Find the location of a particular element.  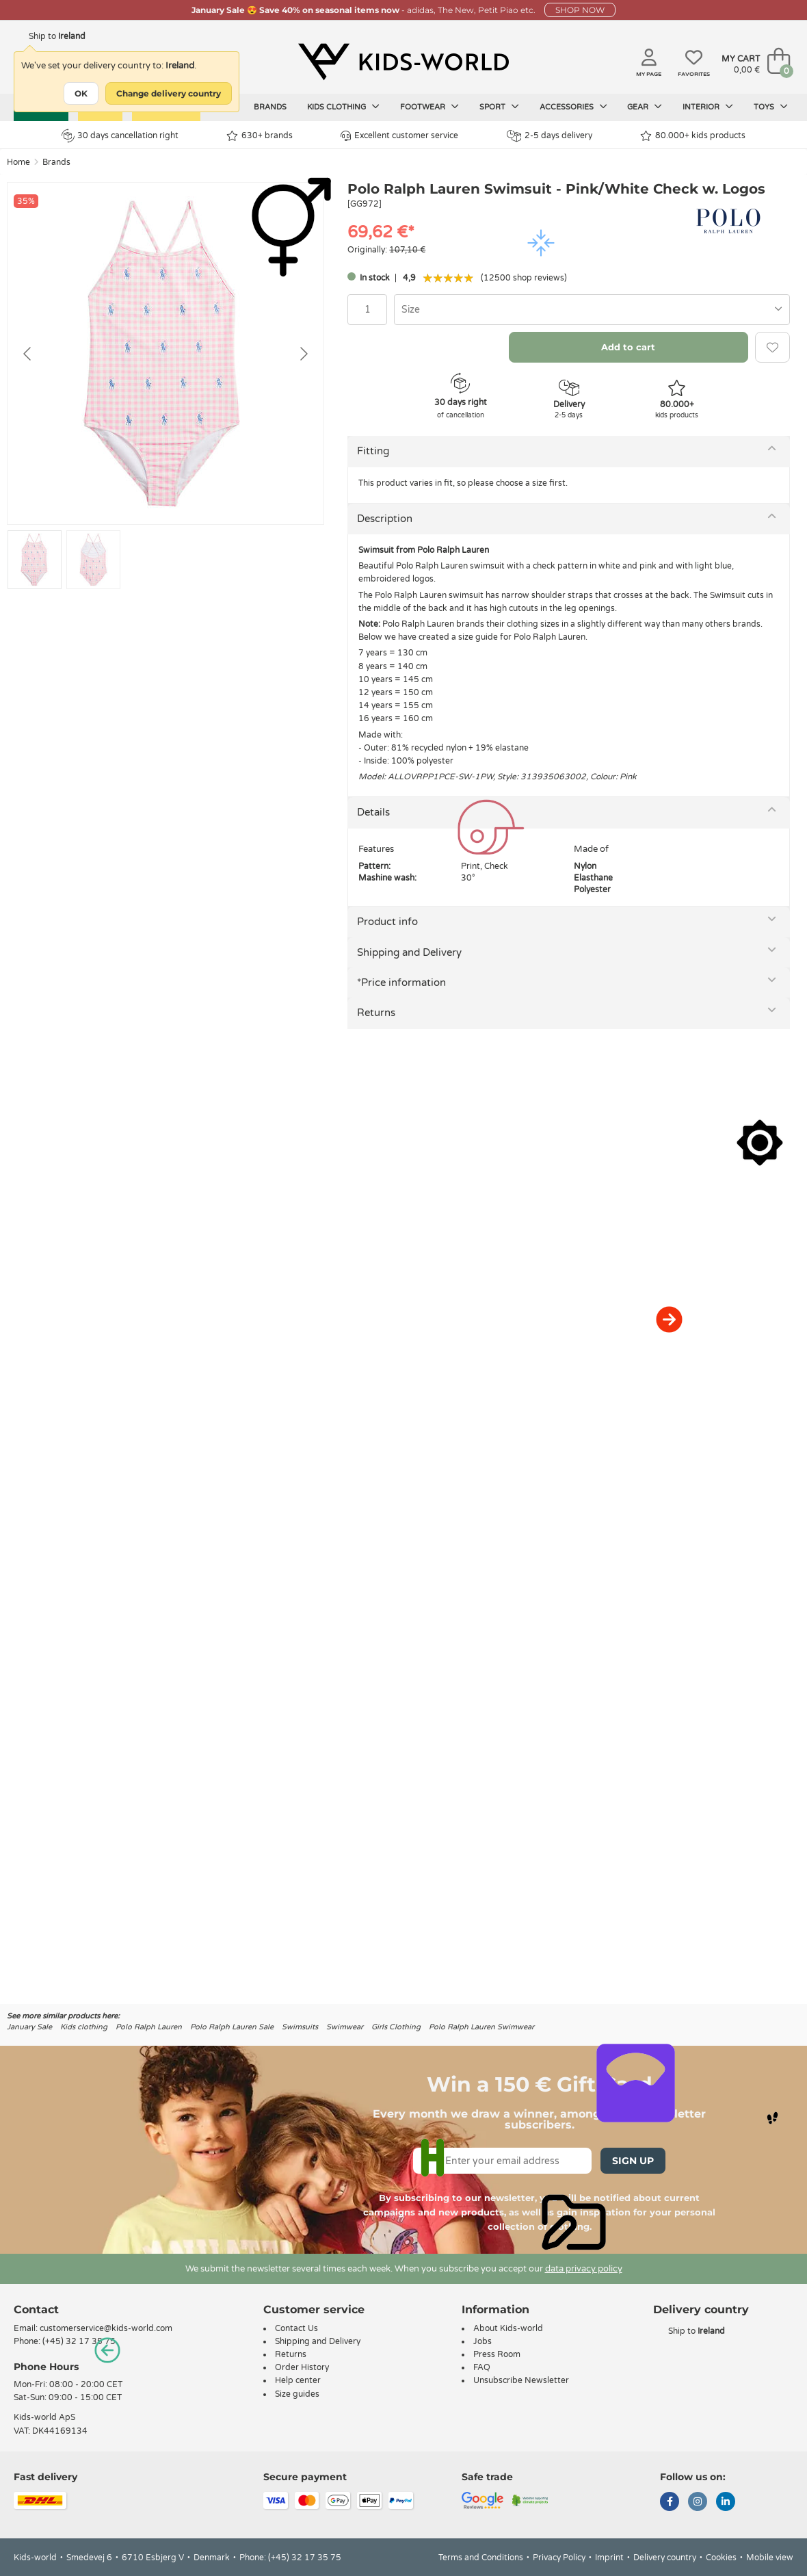

indicates heading or header formatting option is located at coordinates (432, 2157).